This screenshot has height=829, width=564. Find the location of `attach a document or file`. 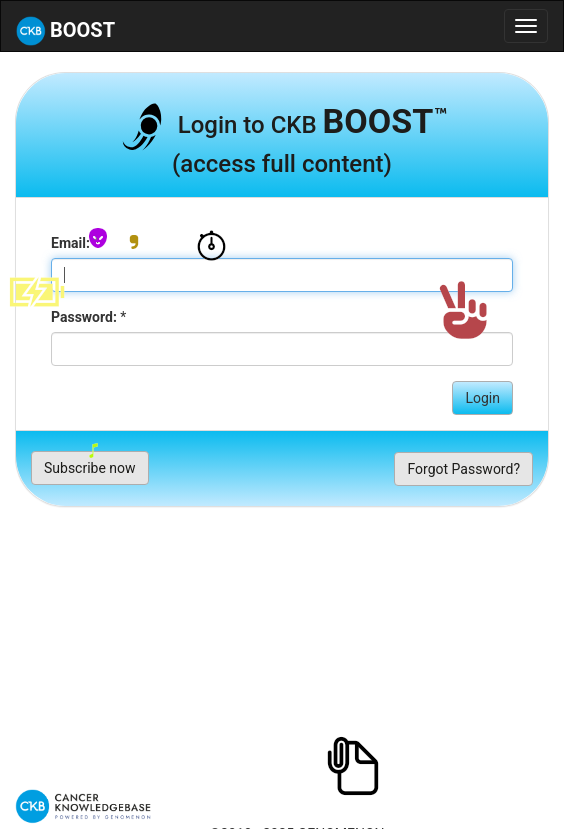

attach a document or file is located at coordinates (353, 766).